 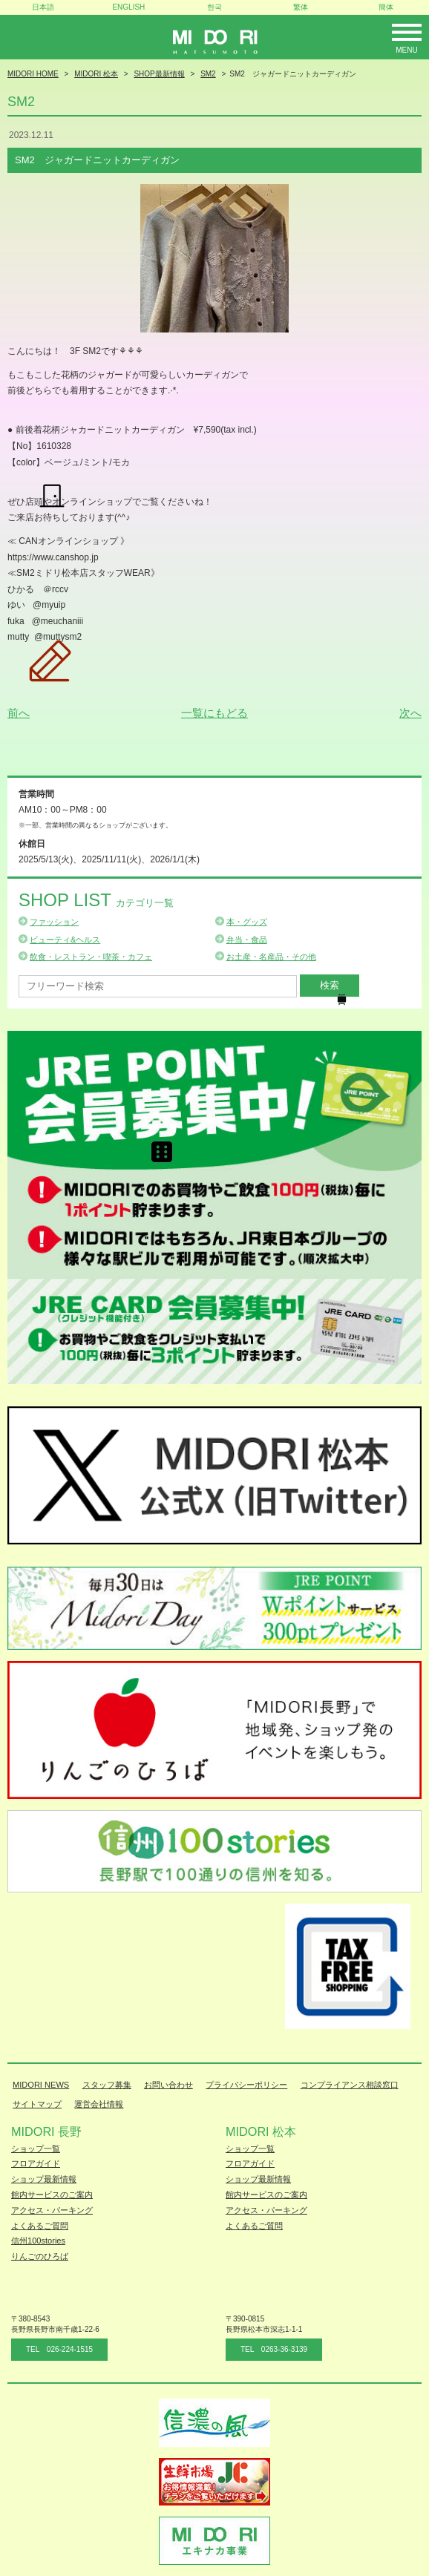 I want to click on randomize or shuffle content, so click(x=162, y=1152).